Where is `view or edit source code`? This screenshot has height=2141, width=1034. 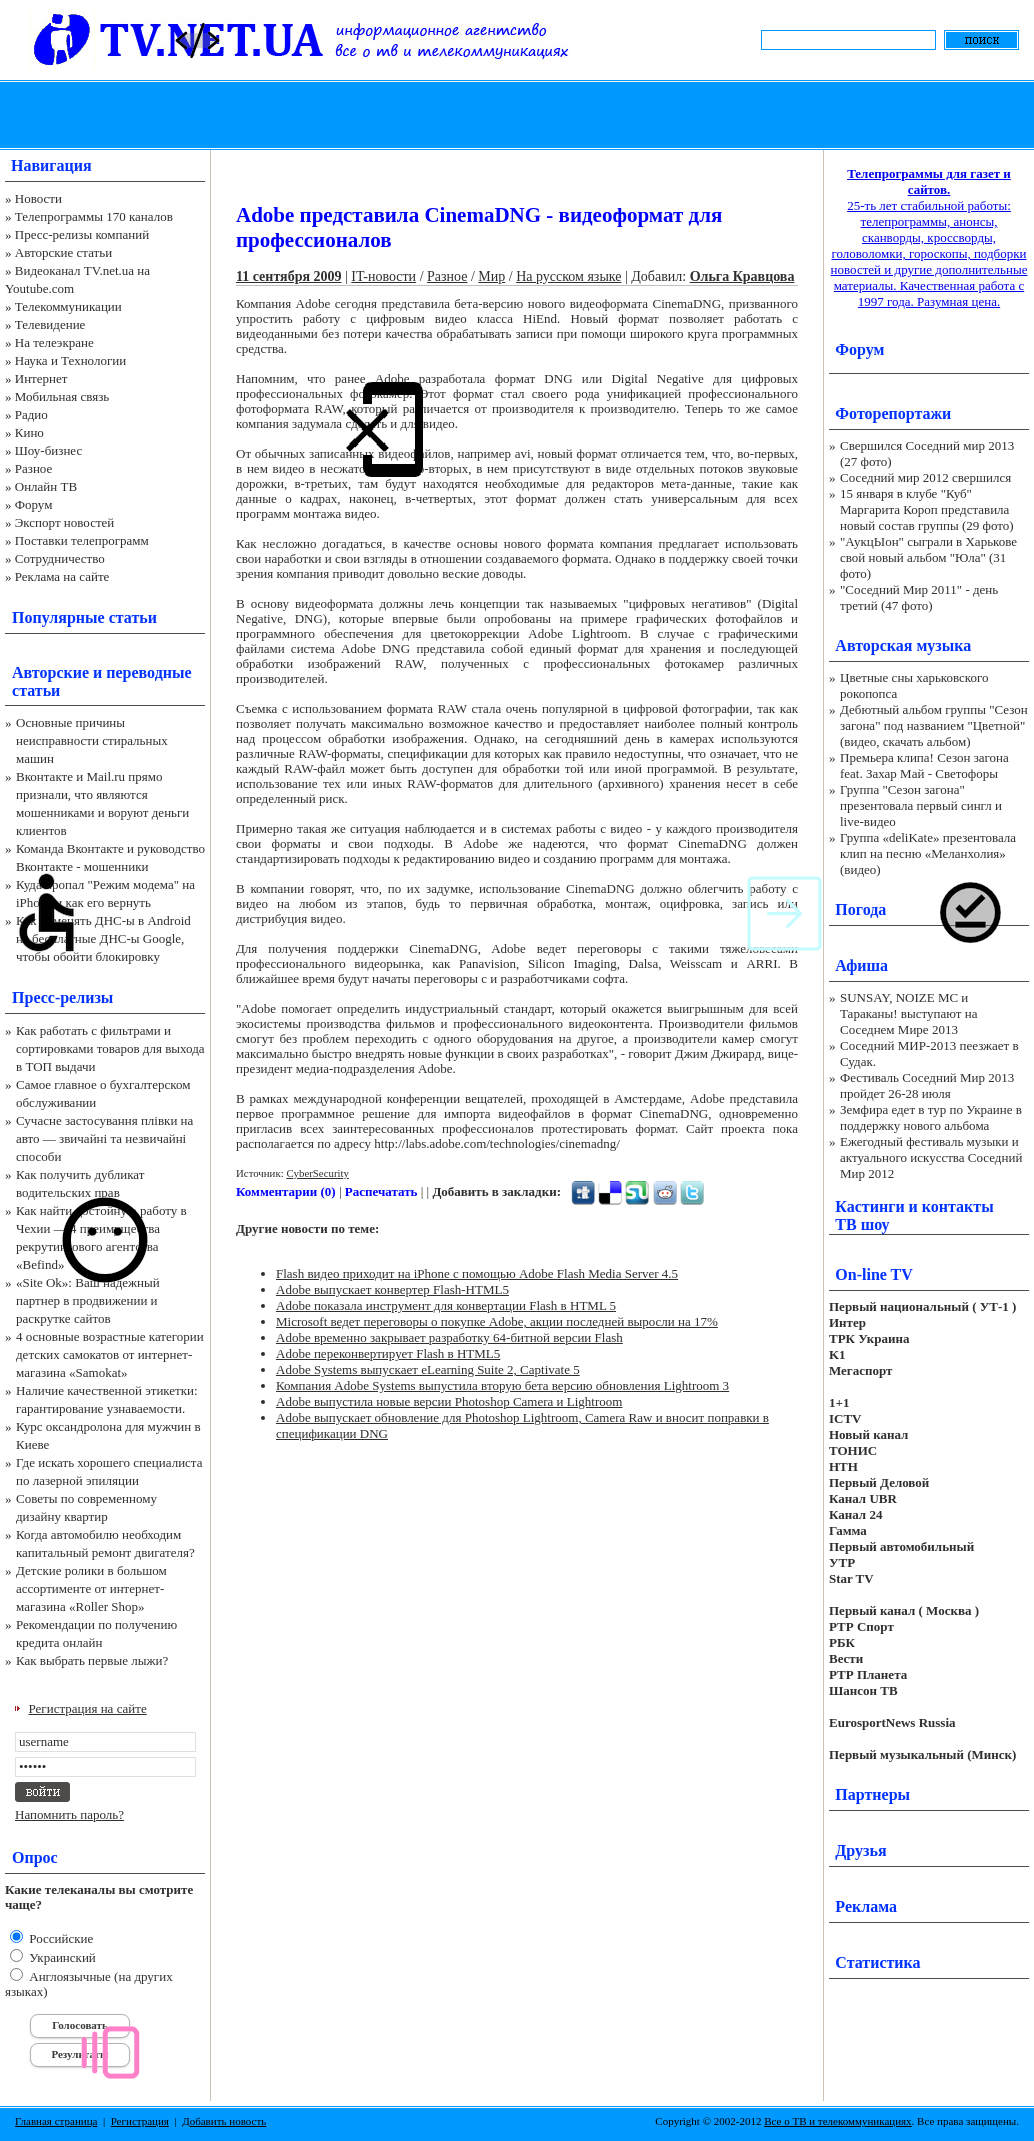
view or edit source code is located at coordinates (197, 40).